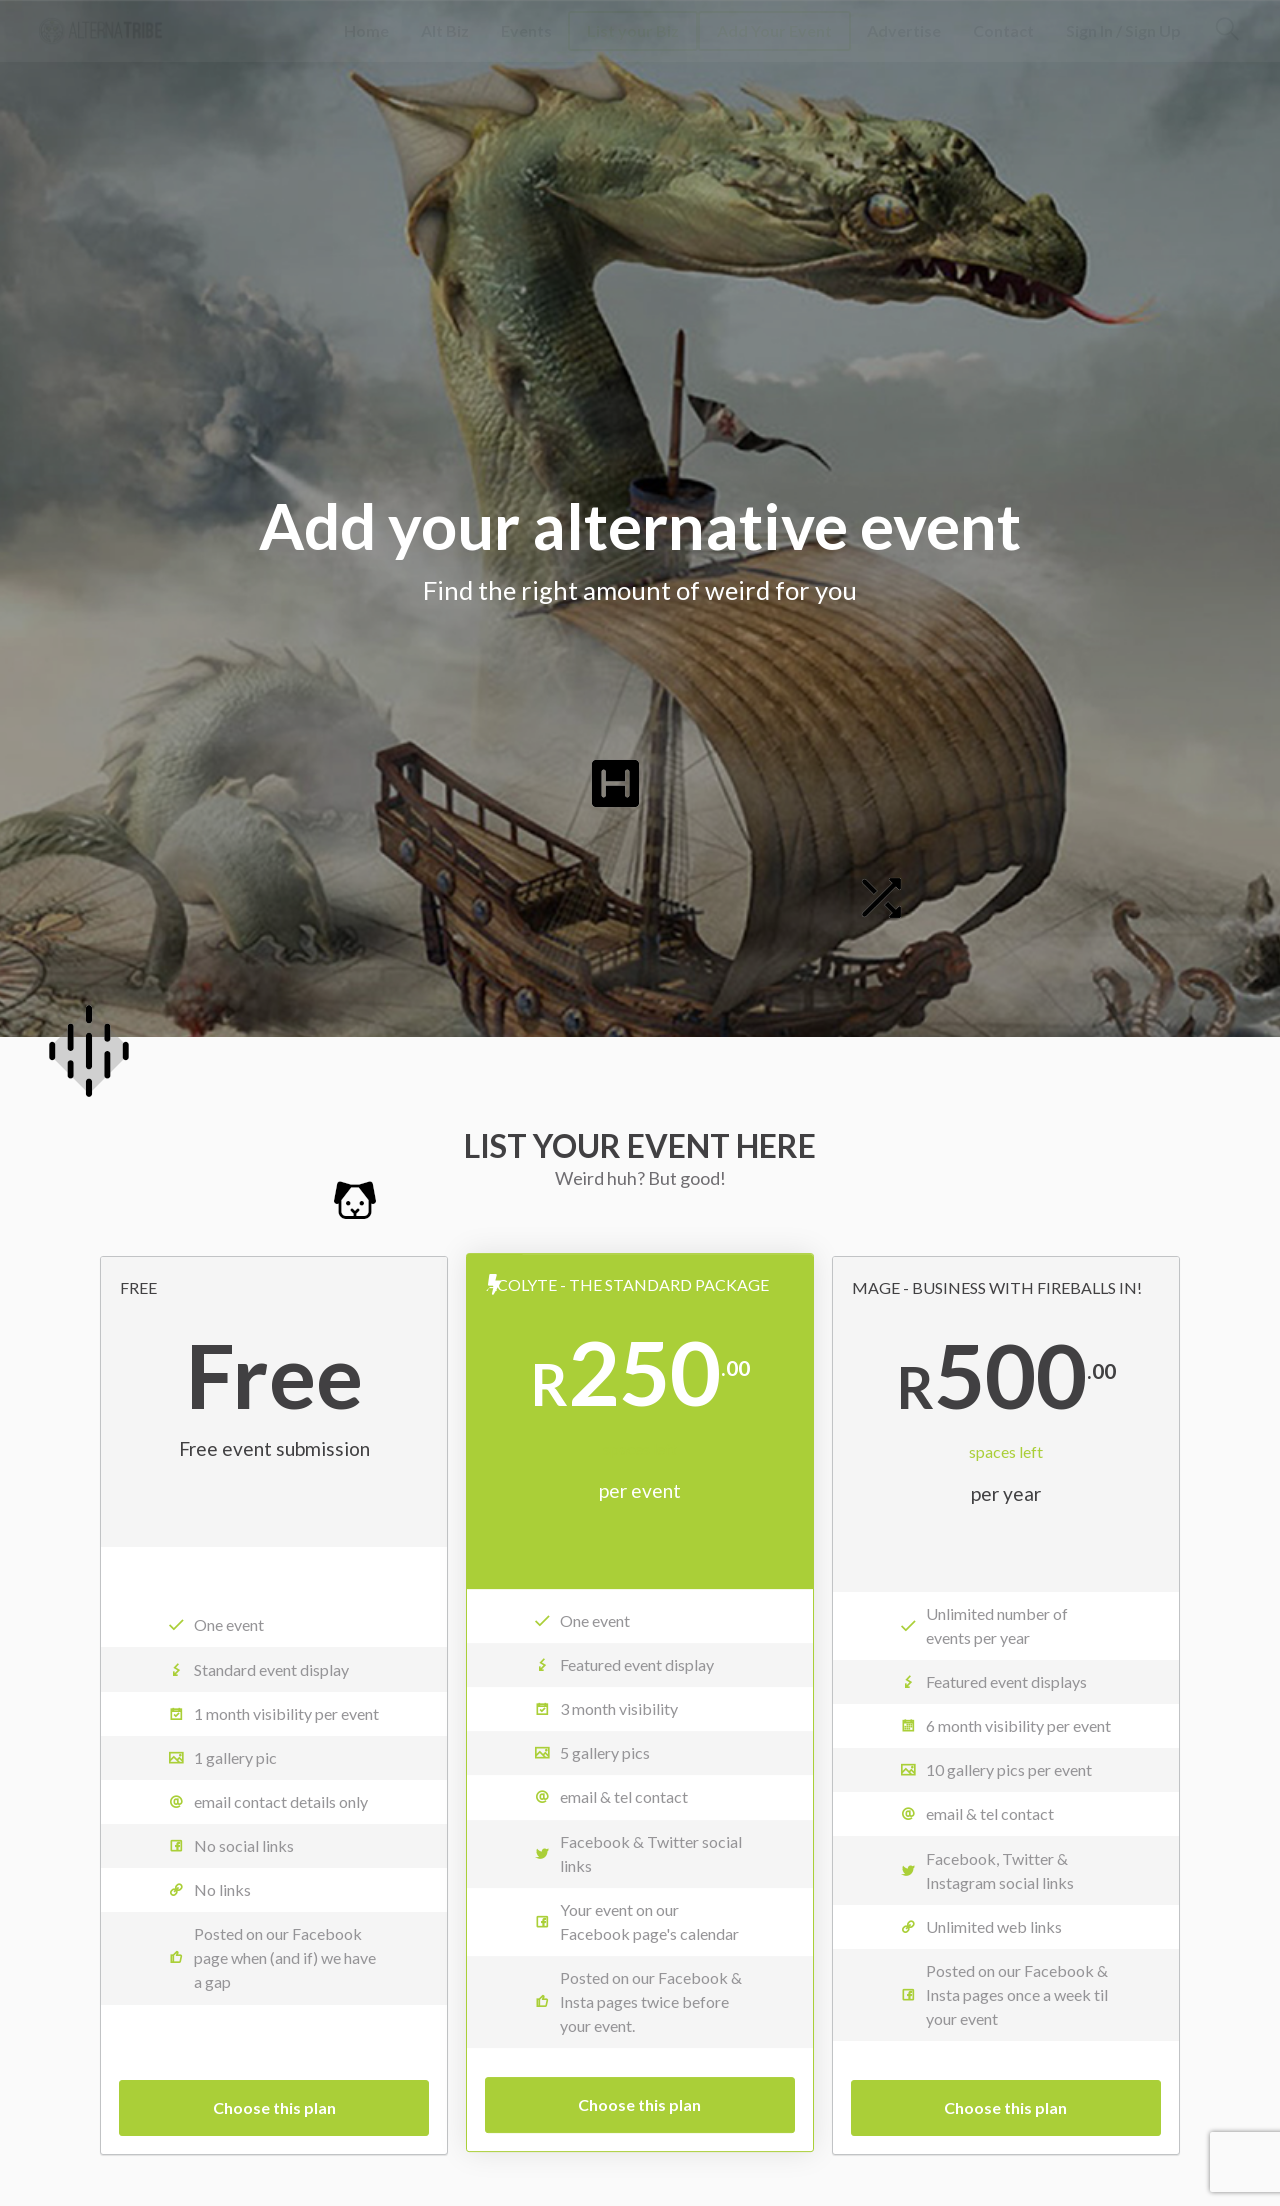 The image size is (1280, 2206). What do you see at coordinates (89, 1051) in the screenshot?
I see `open google podcasts app` at bounding box center [89, 1051].